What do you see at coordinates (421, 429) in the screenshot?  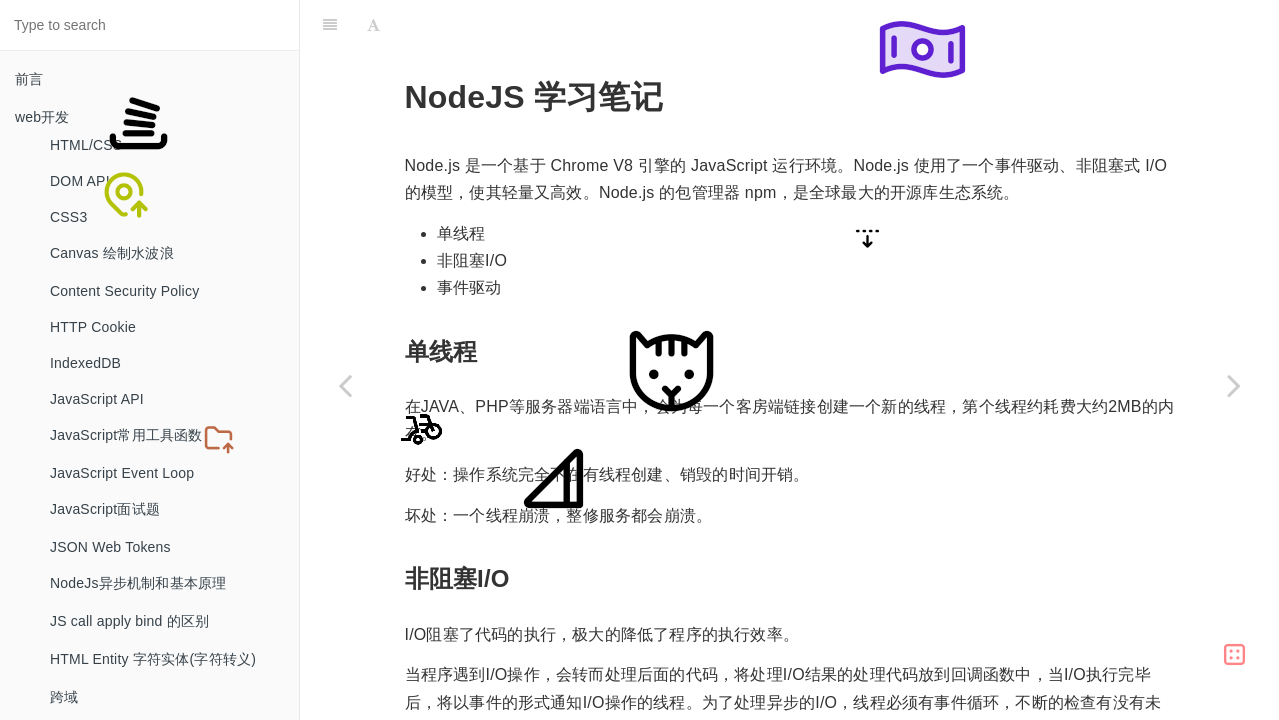 I see `view bike and scooter rental options` at bounding box center [421, 429].